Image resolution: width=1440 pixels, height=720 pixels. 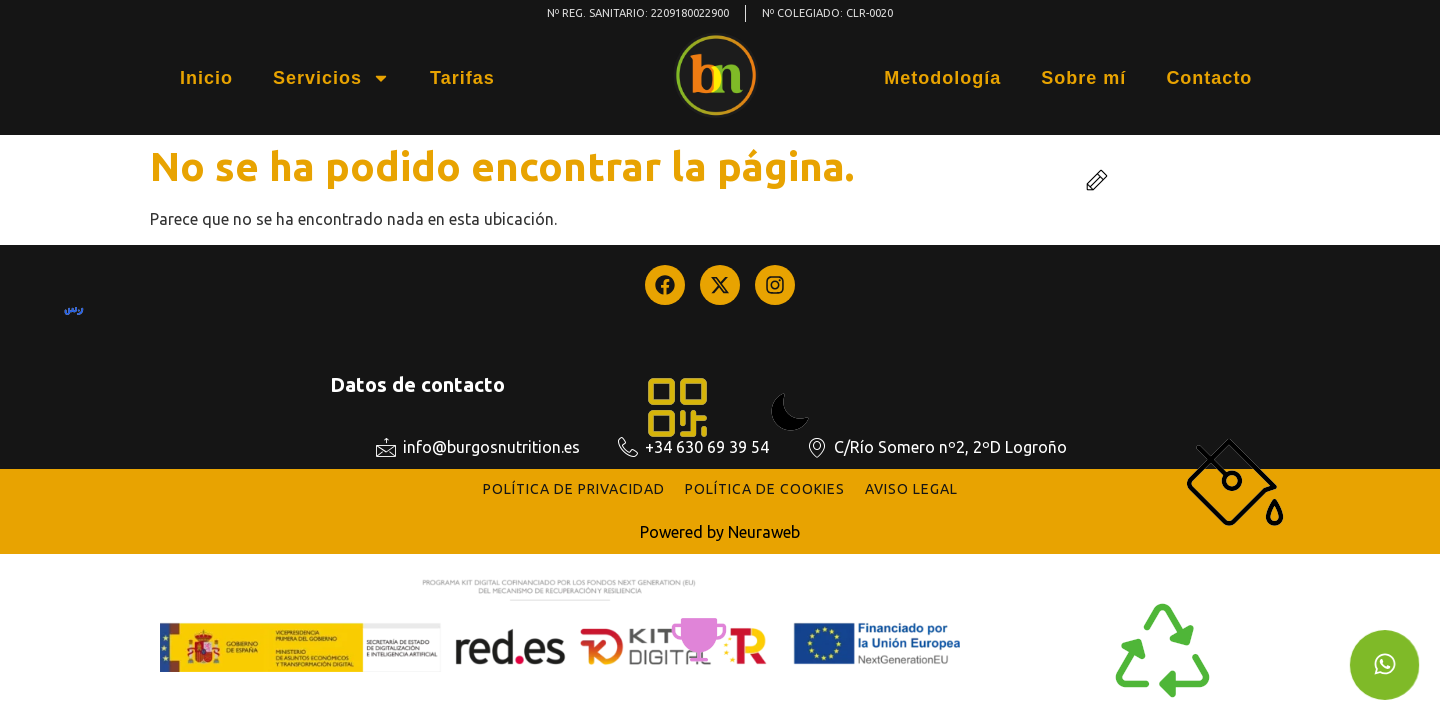 What do you see at coordinates (1162, 650) in the screenshot?
I see `recycle or dispose of item responsibly` at bounding box center [1162, 650].